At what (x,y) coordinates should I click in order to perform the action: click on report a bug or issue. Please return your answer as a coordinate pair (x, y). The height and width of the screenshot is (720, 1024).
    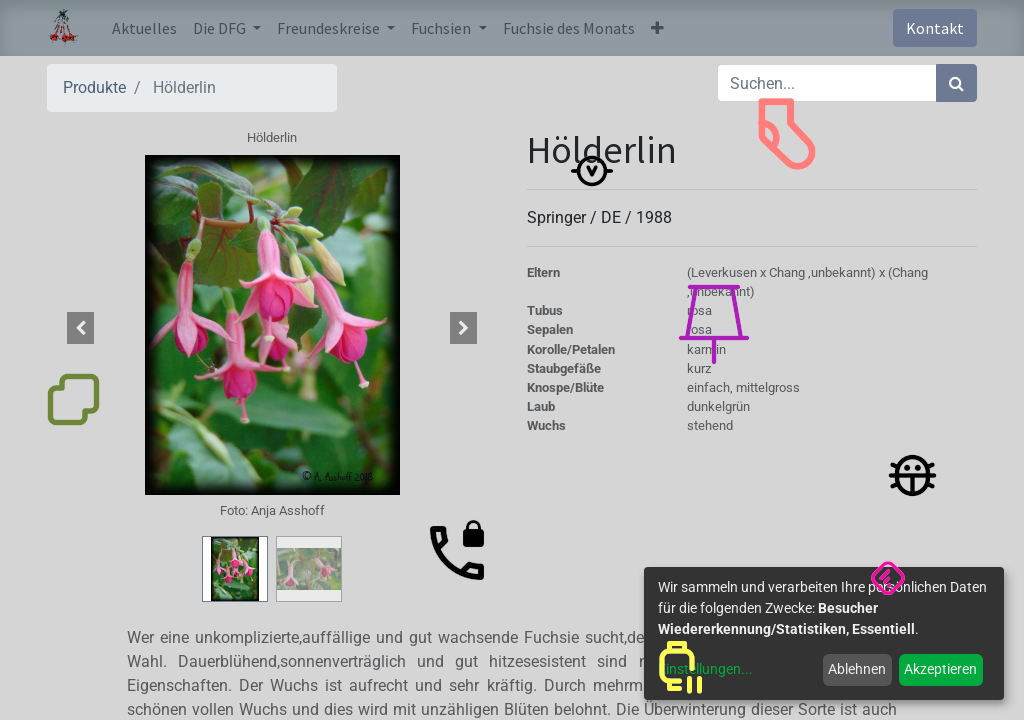
    Looking at the image, I should click on (912, 475).